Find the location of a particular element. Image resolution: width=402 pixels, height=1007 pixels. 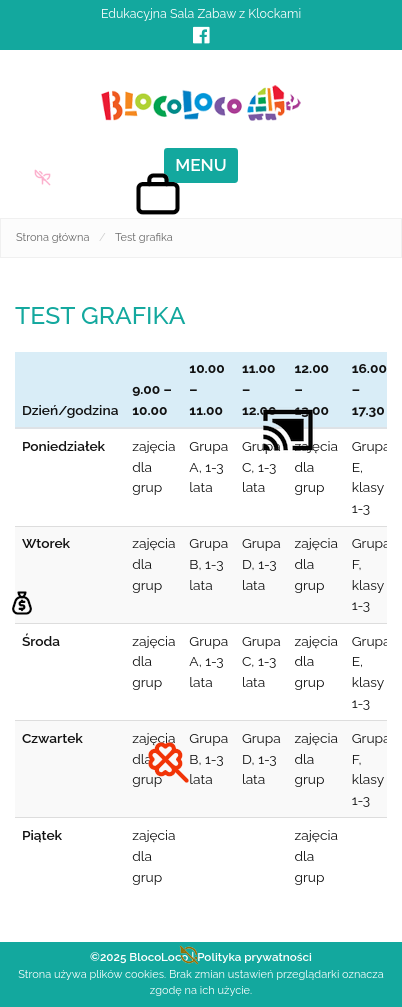

view tax information or documents is located at coordinates (22, 603).